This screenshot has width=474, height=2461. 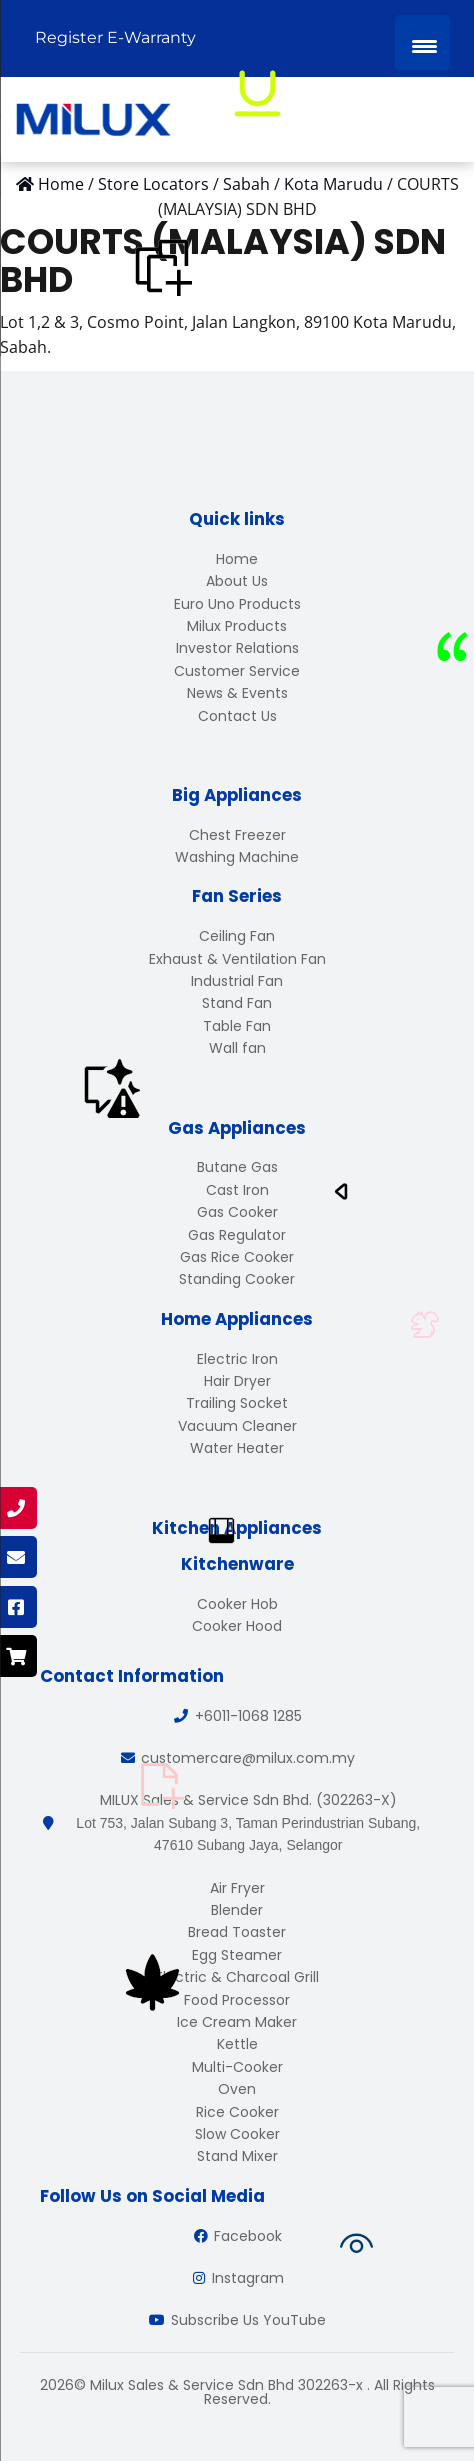 What do you see at coordinates (110, 1088) in the screenshot?
I see `AI chat feature experiencing an issue or error` at bounding box center [110, 1088].